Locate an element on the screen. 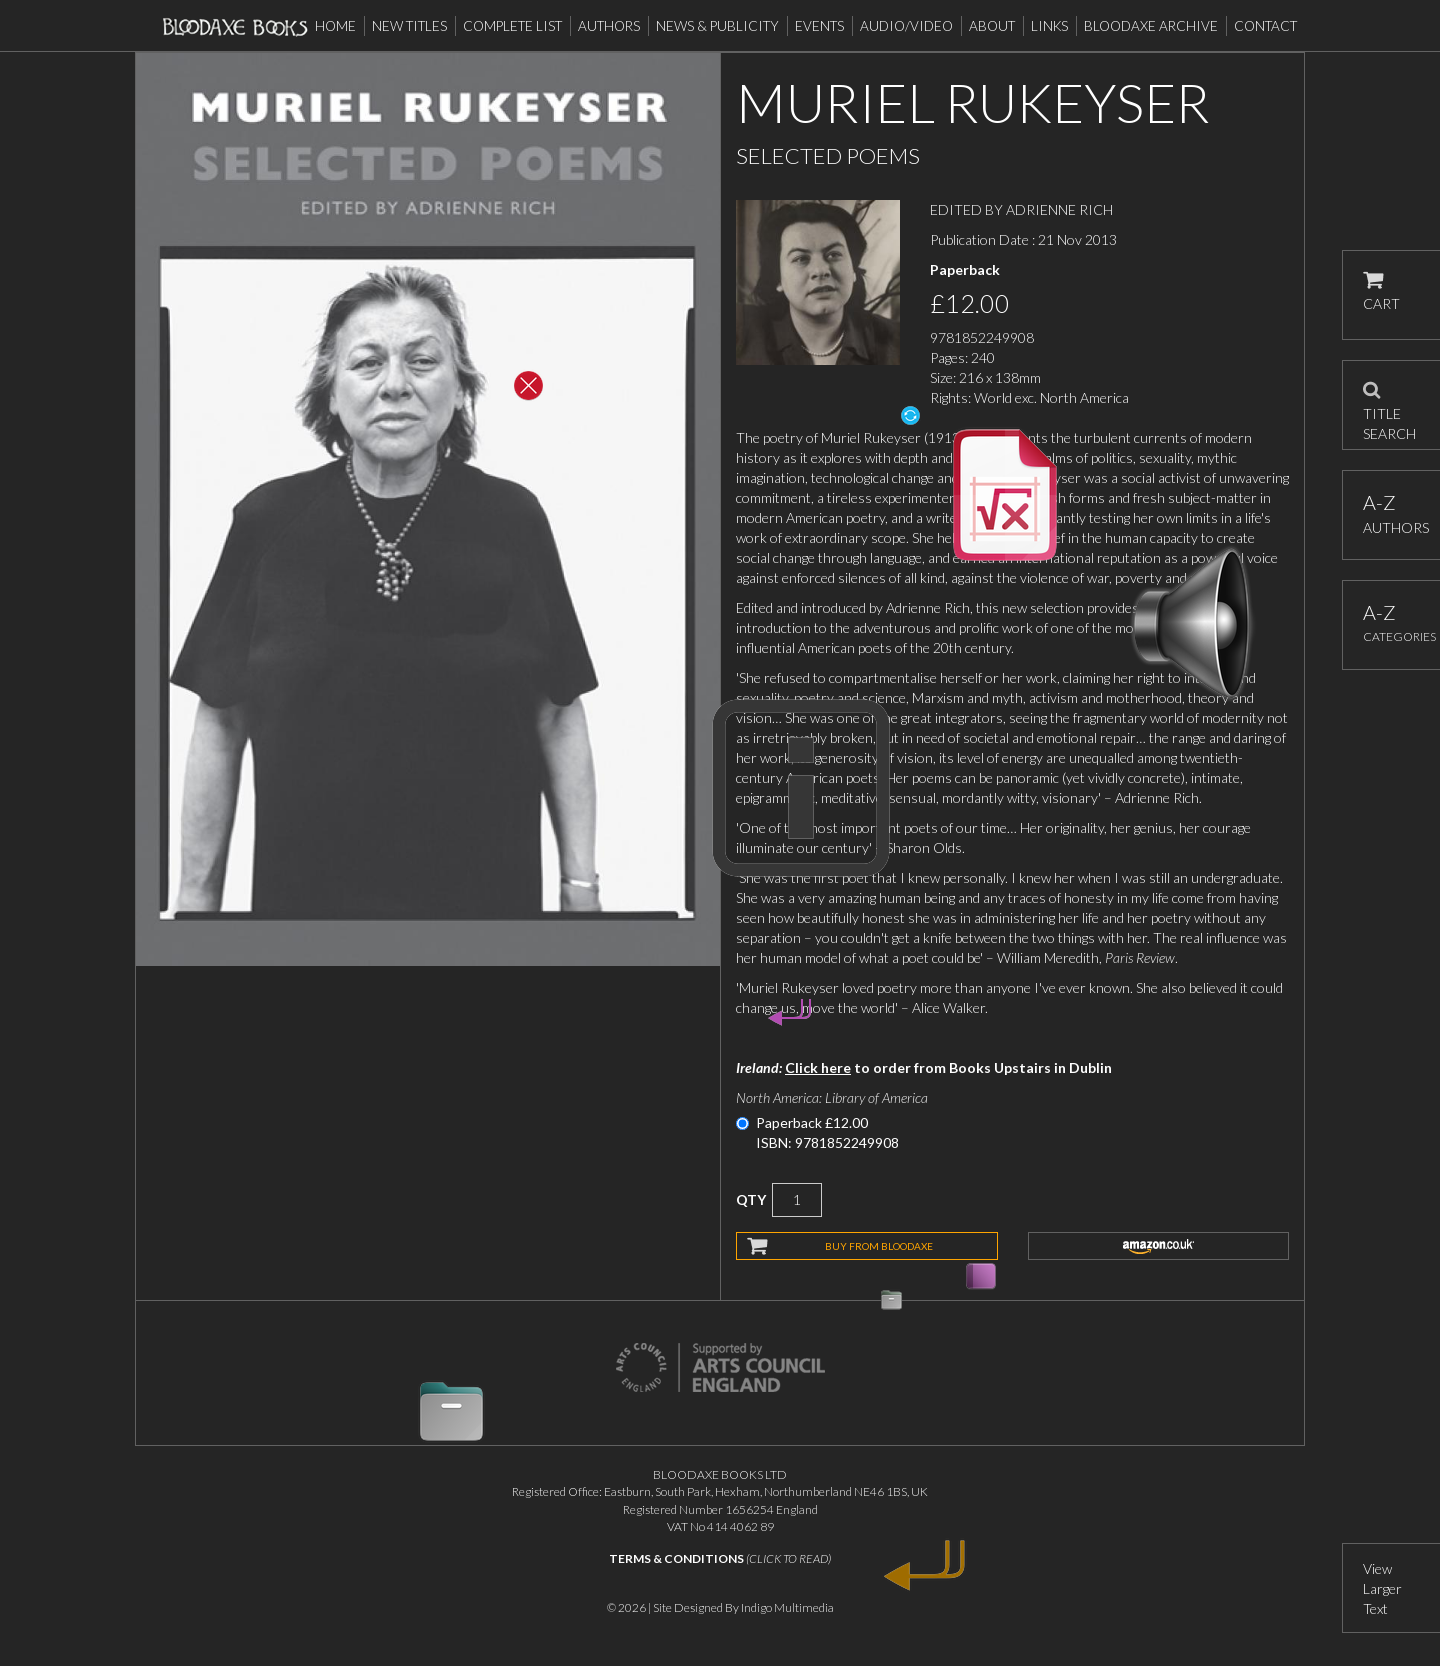  reply to all recipients of an email is located at coordinates (789, 1009).